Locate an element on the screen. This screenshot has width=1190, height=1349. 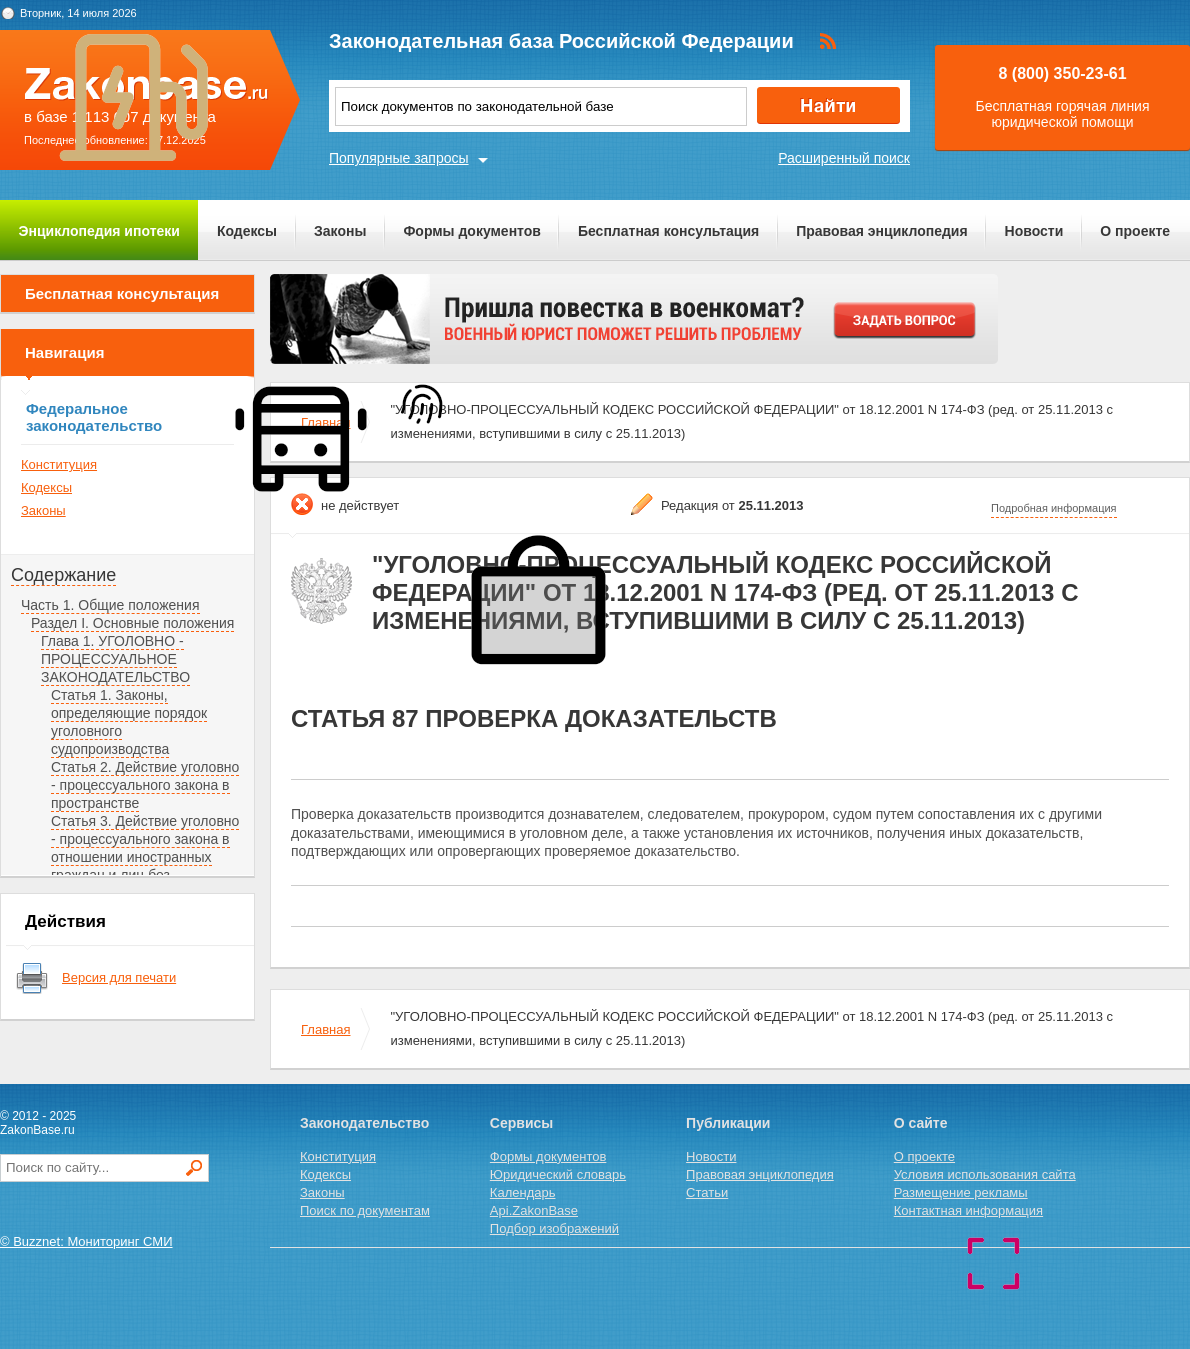
find nearby electric vehicle charging stations is located at coordinates (128, 97).